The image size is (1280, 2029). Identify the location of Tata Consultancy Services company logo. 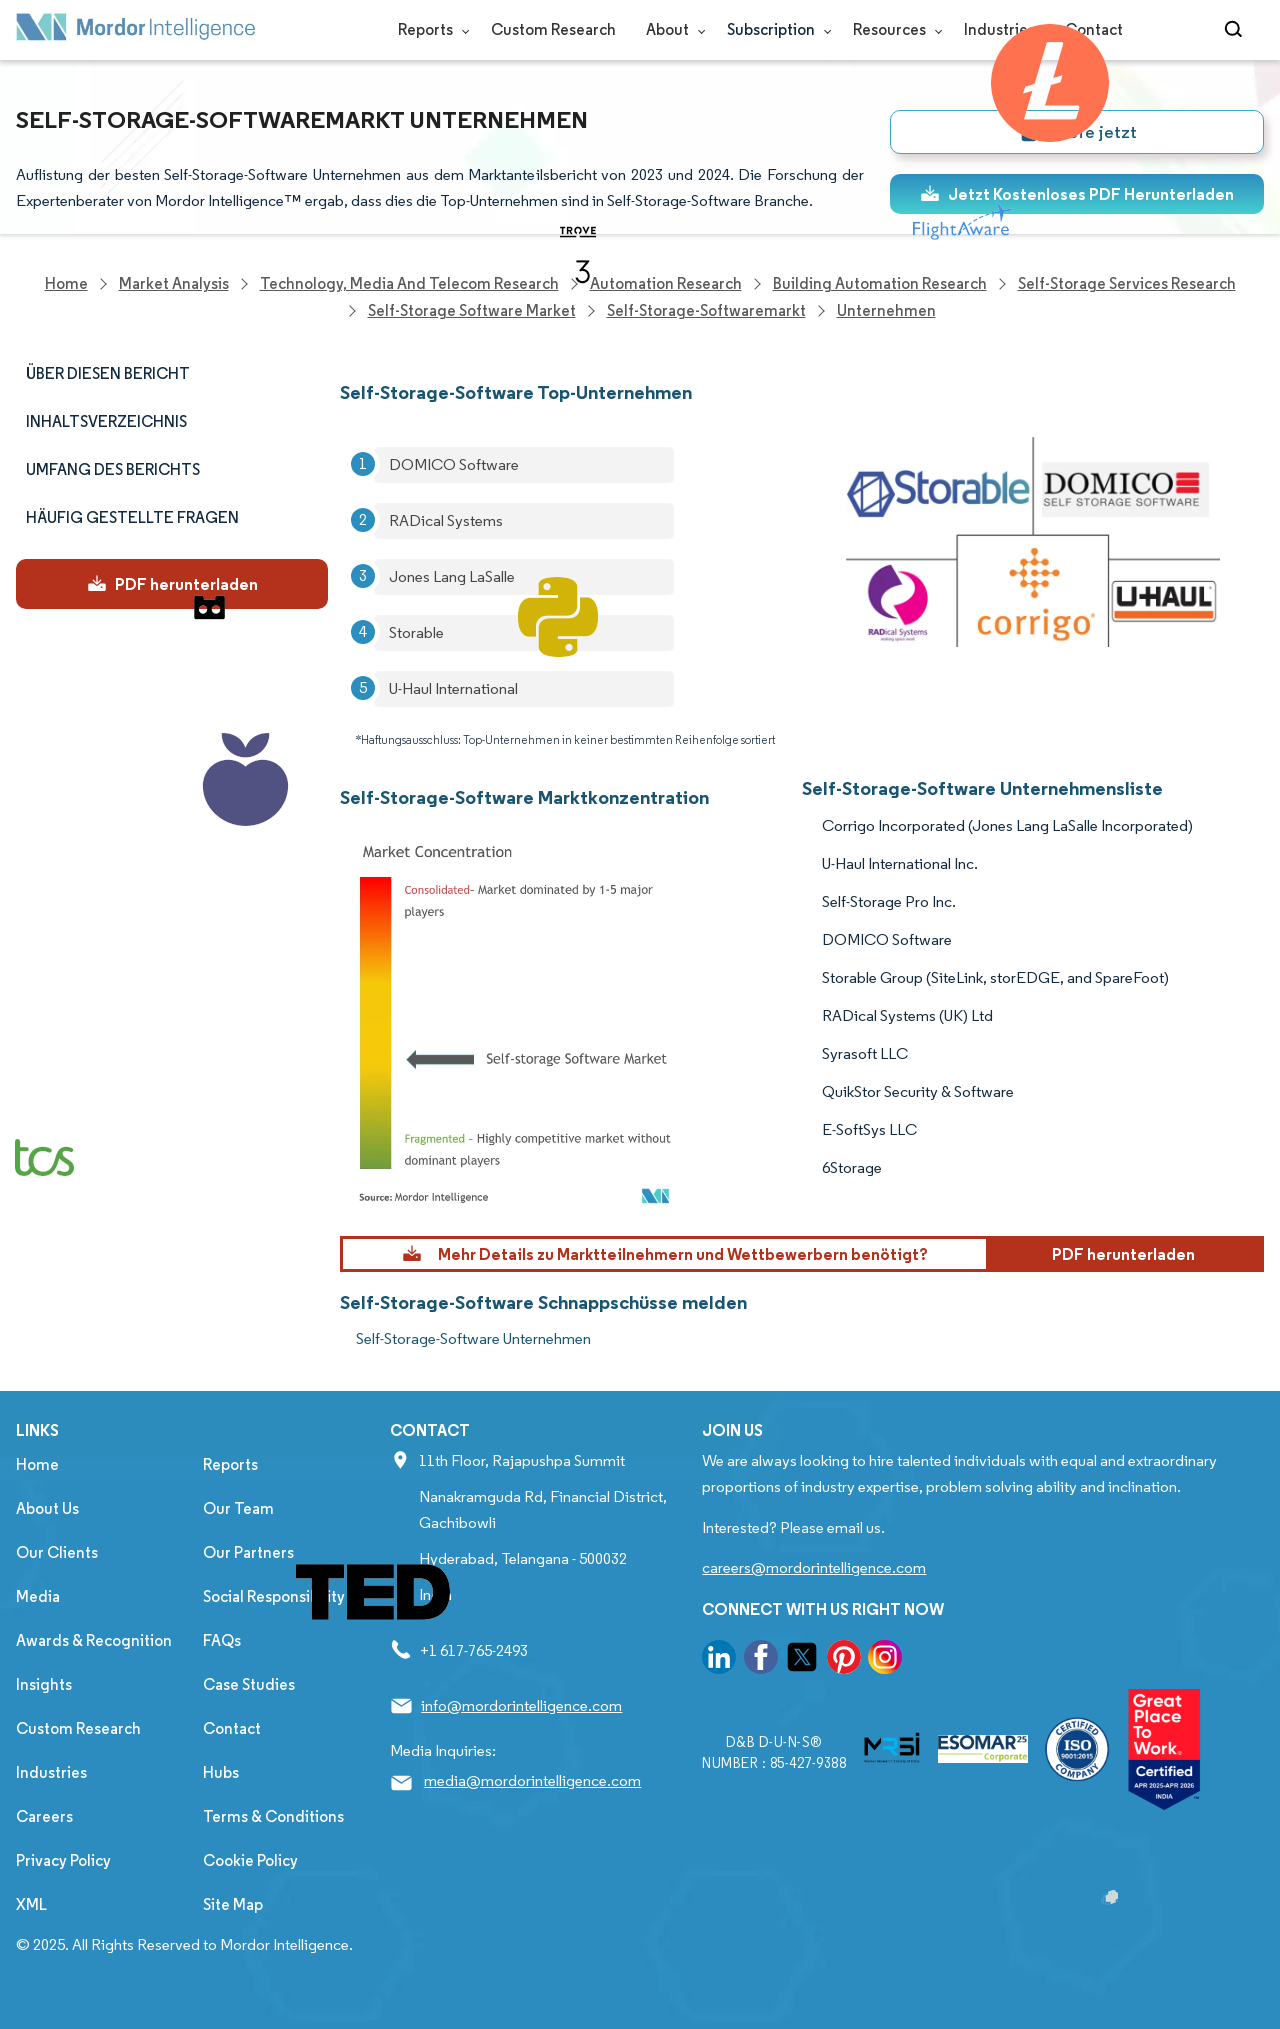
(44, 1157).